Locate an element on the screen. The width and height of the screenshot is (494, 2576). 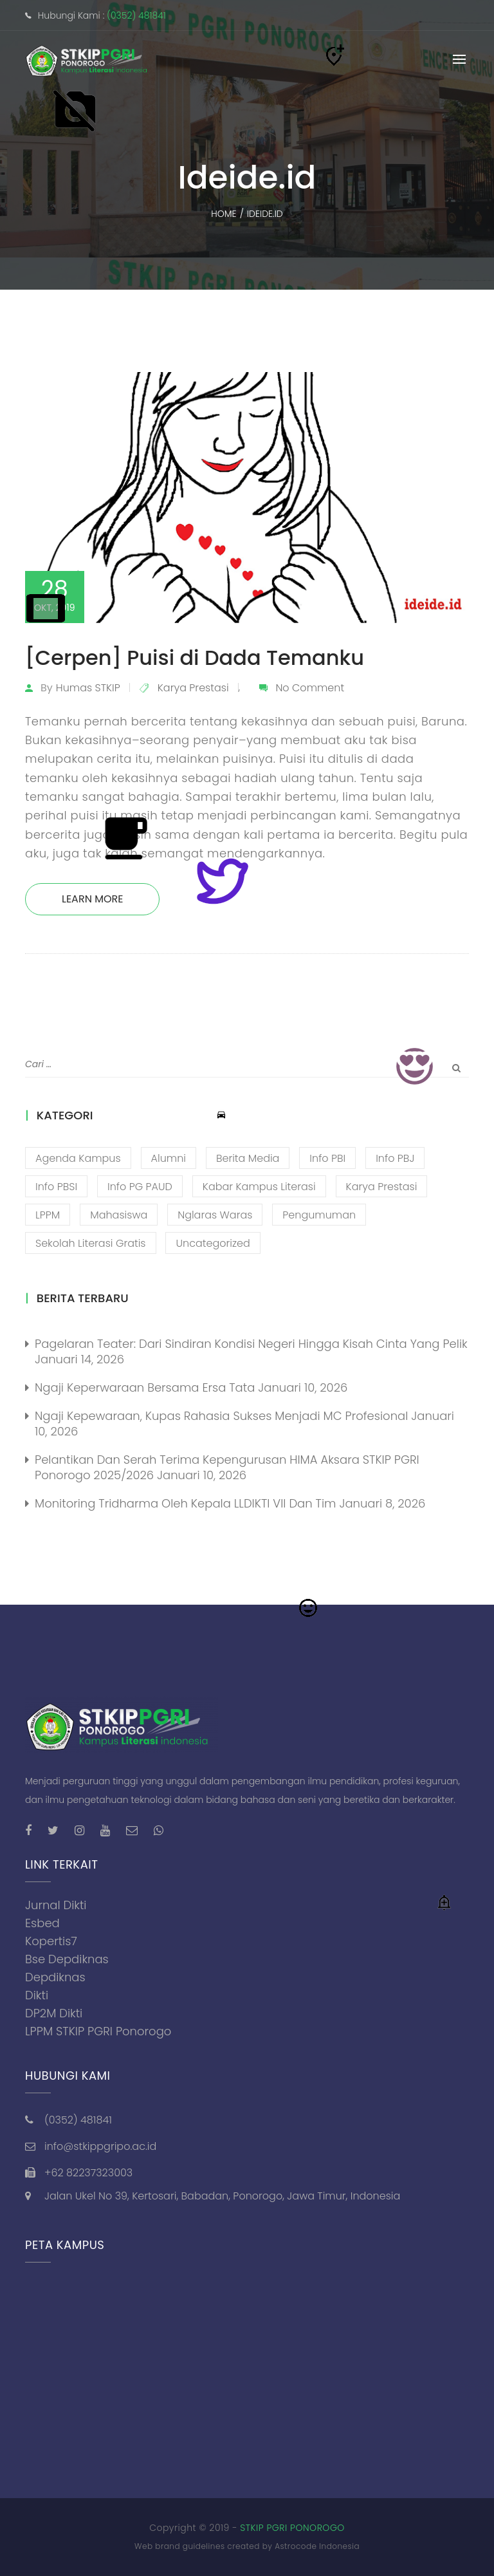
switch to tablet view or layout is located at coordinates (46, 608).